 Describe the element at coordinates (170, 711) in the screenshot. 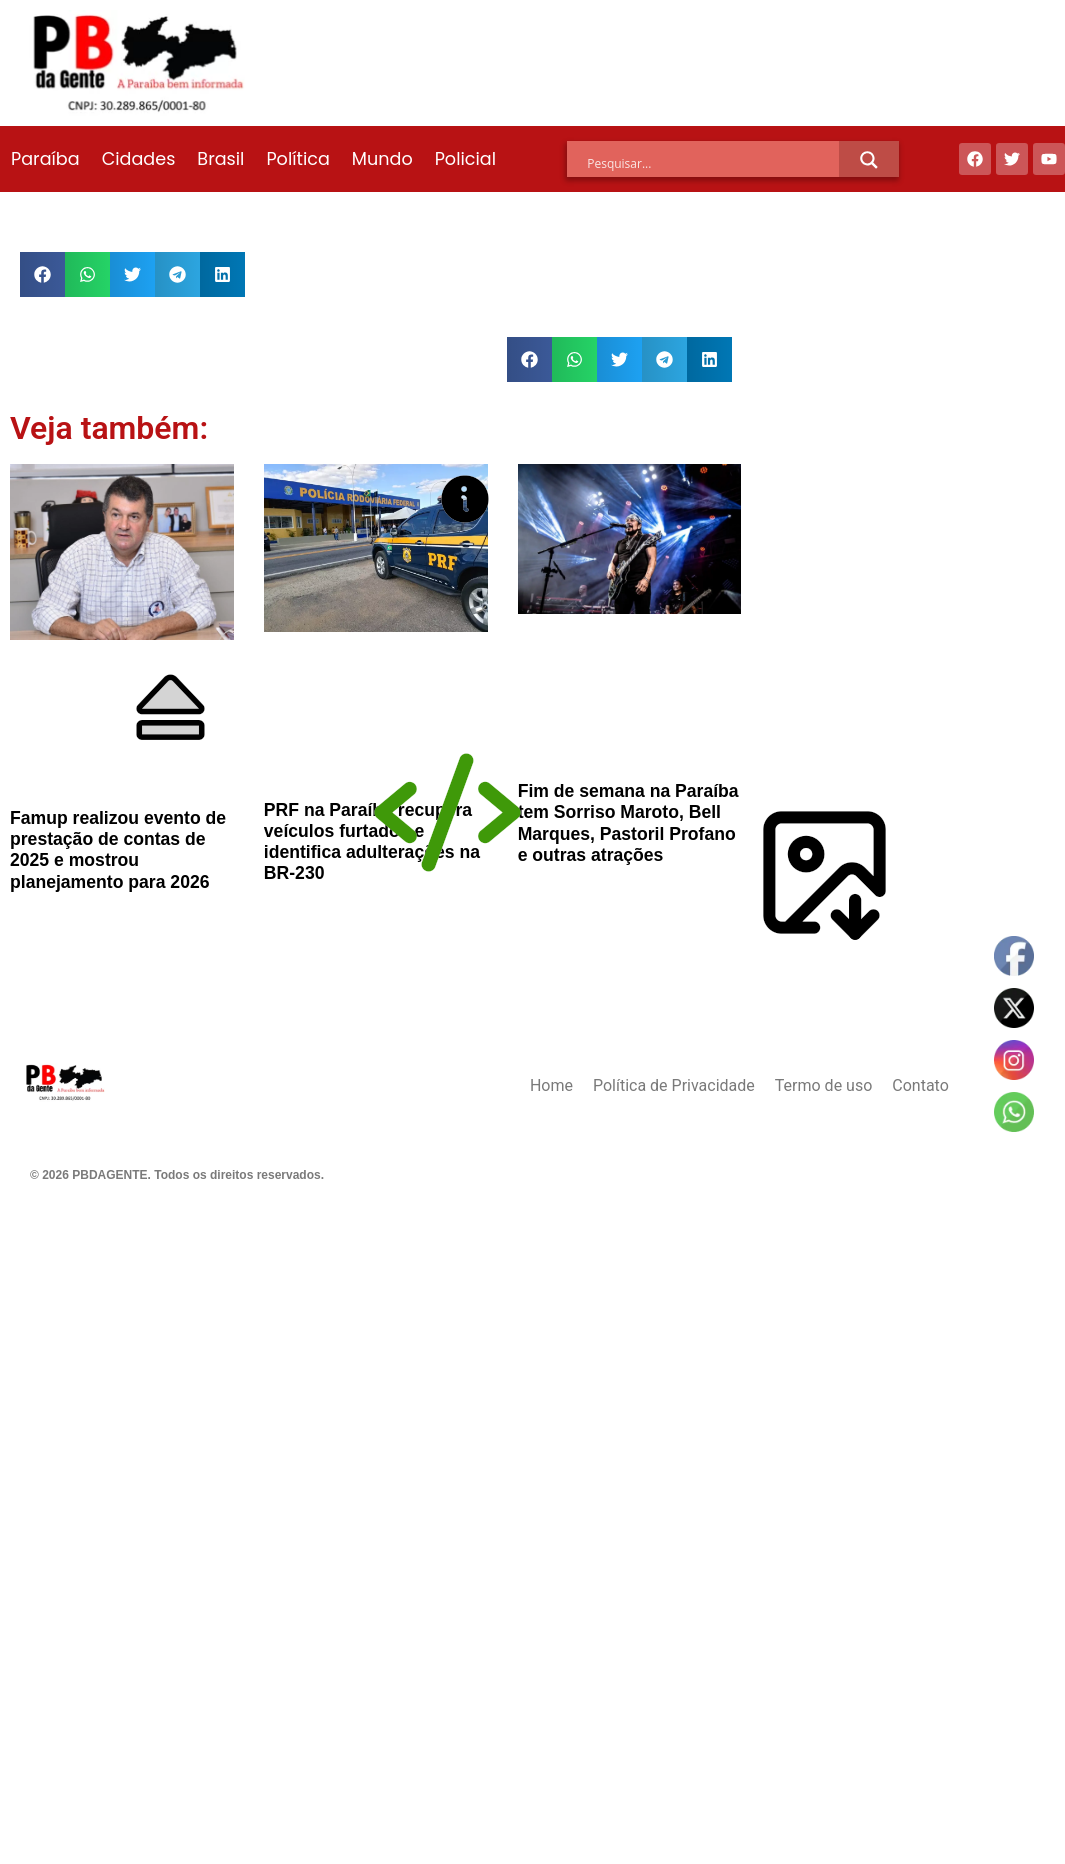

I see `eject media or disc` at that location.